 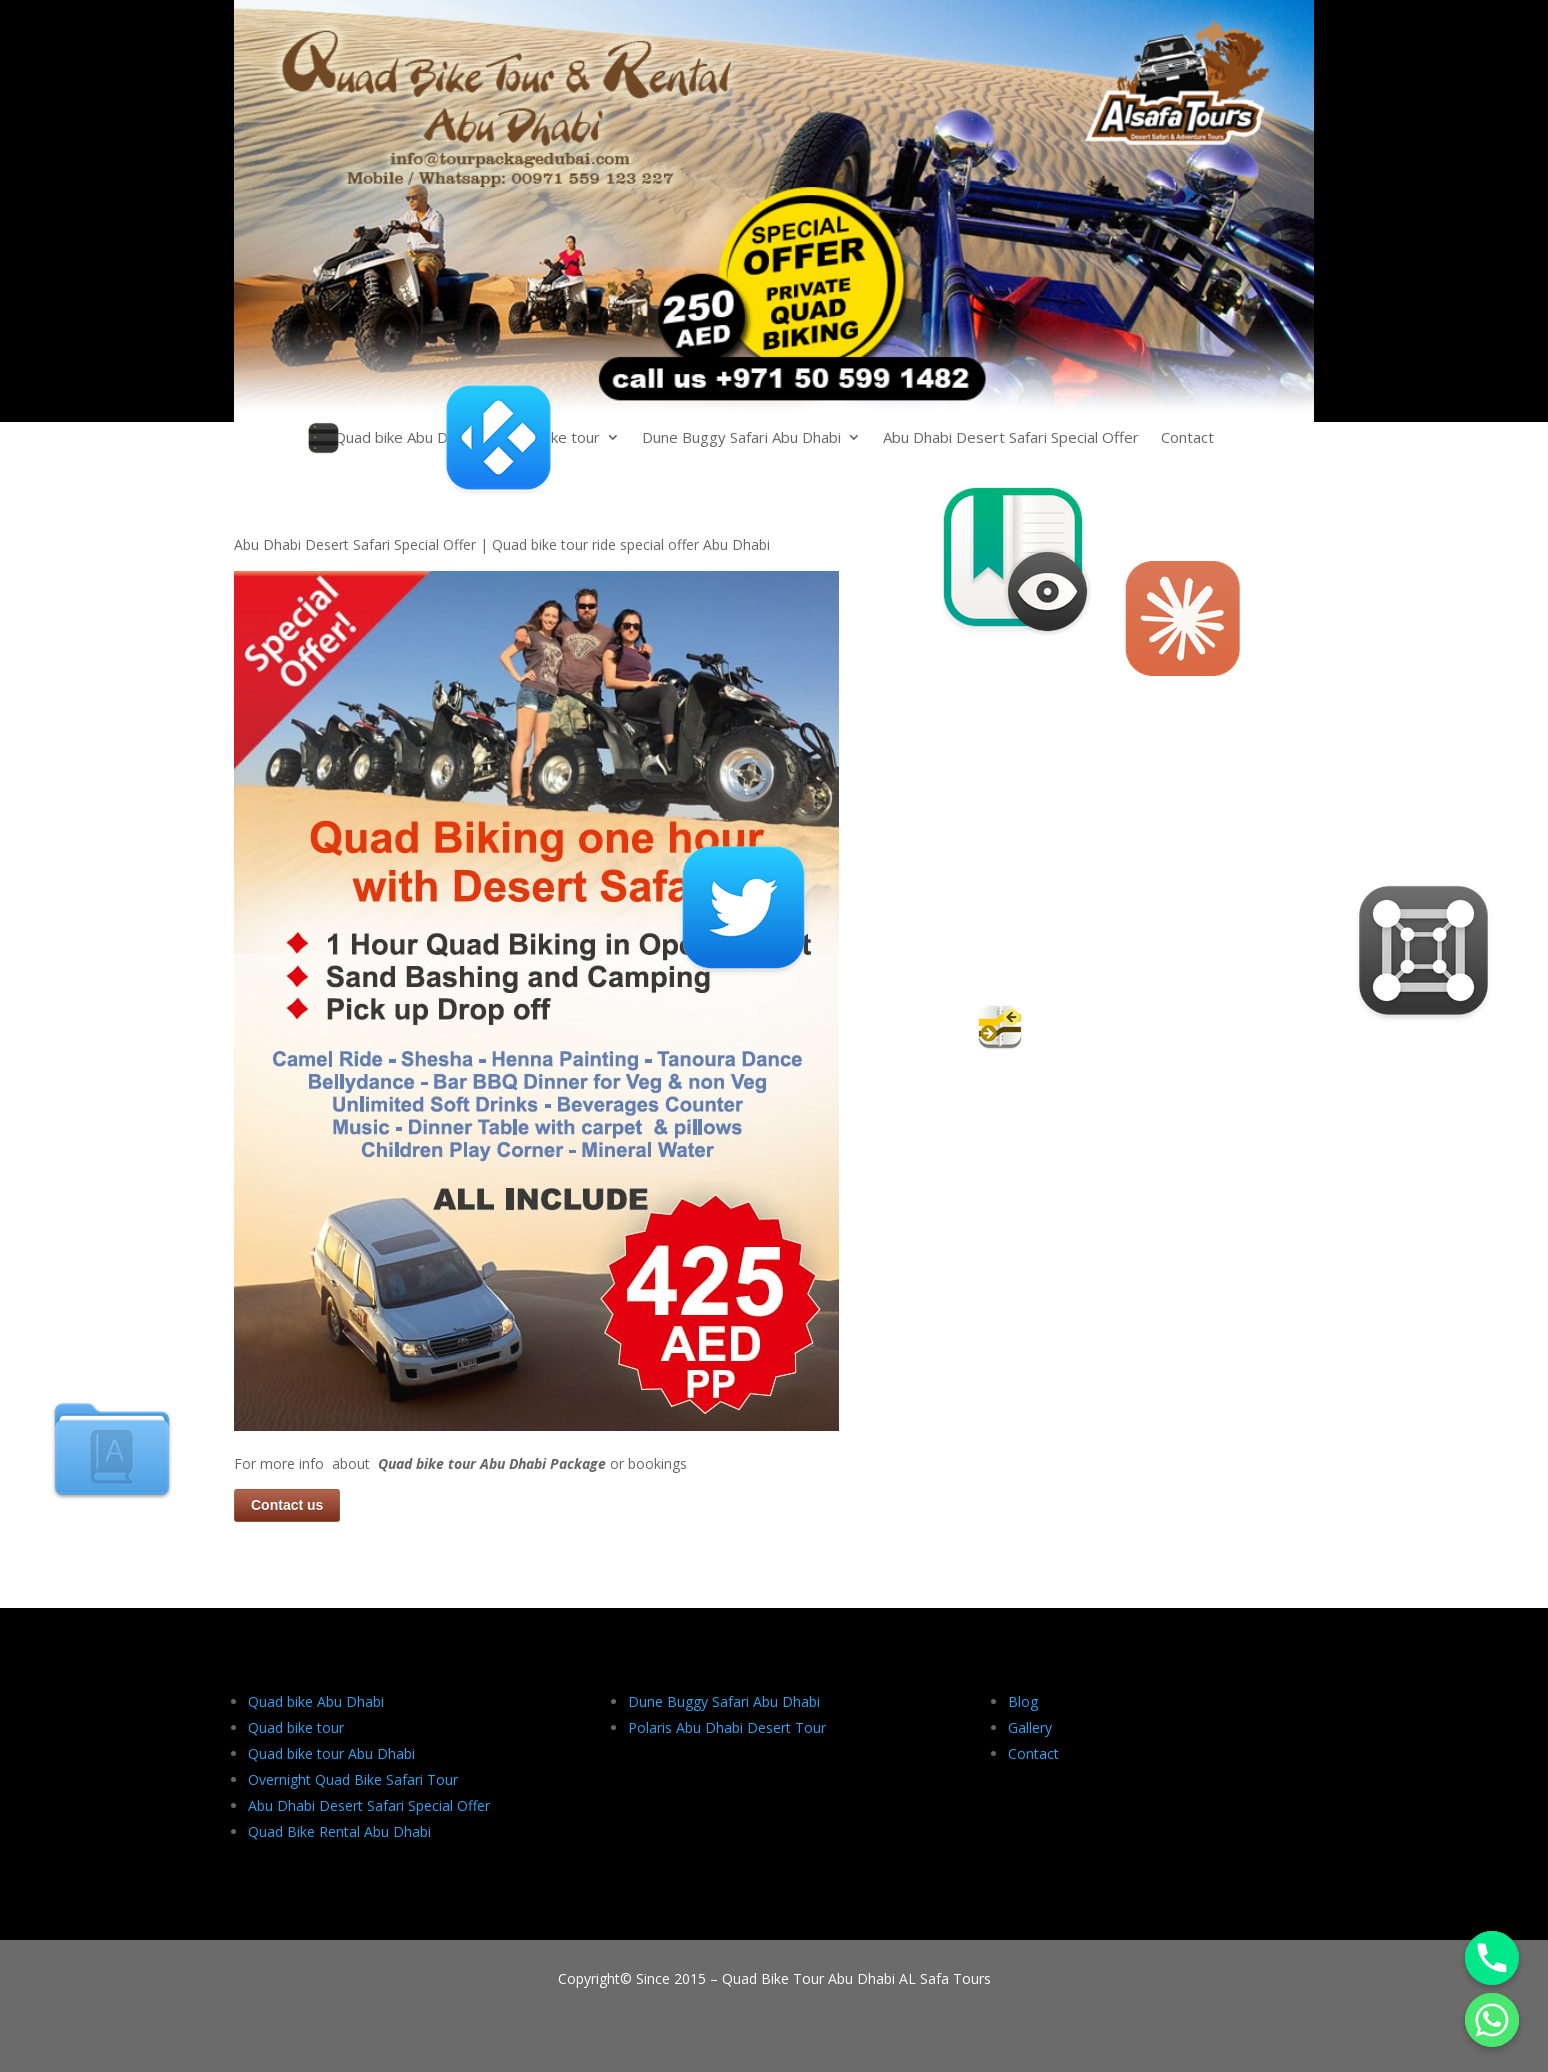 I want to click on open typography or font-related files folder, so click(x=112, y=1449).